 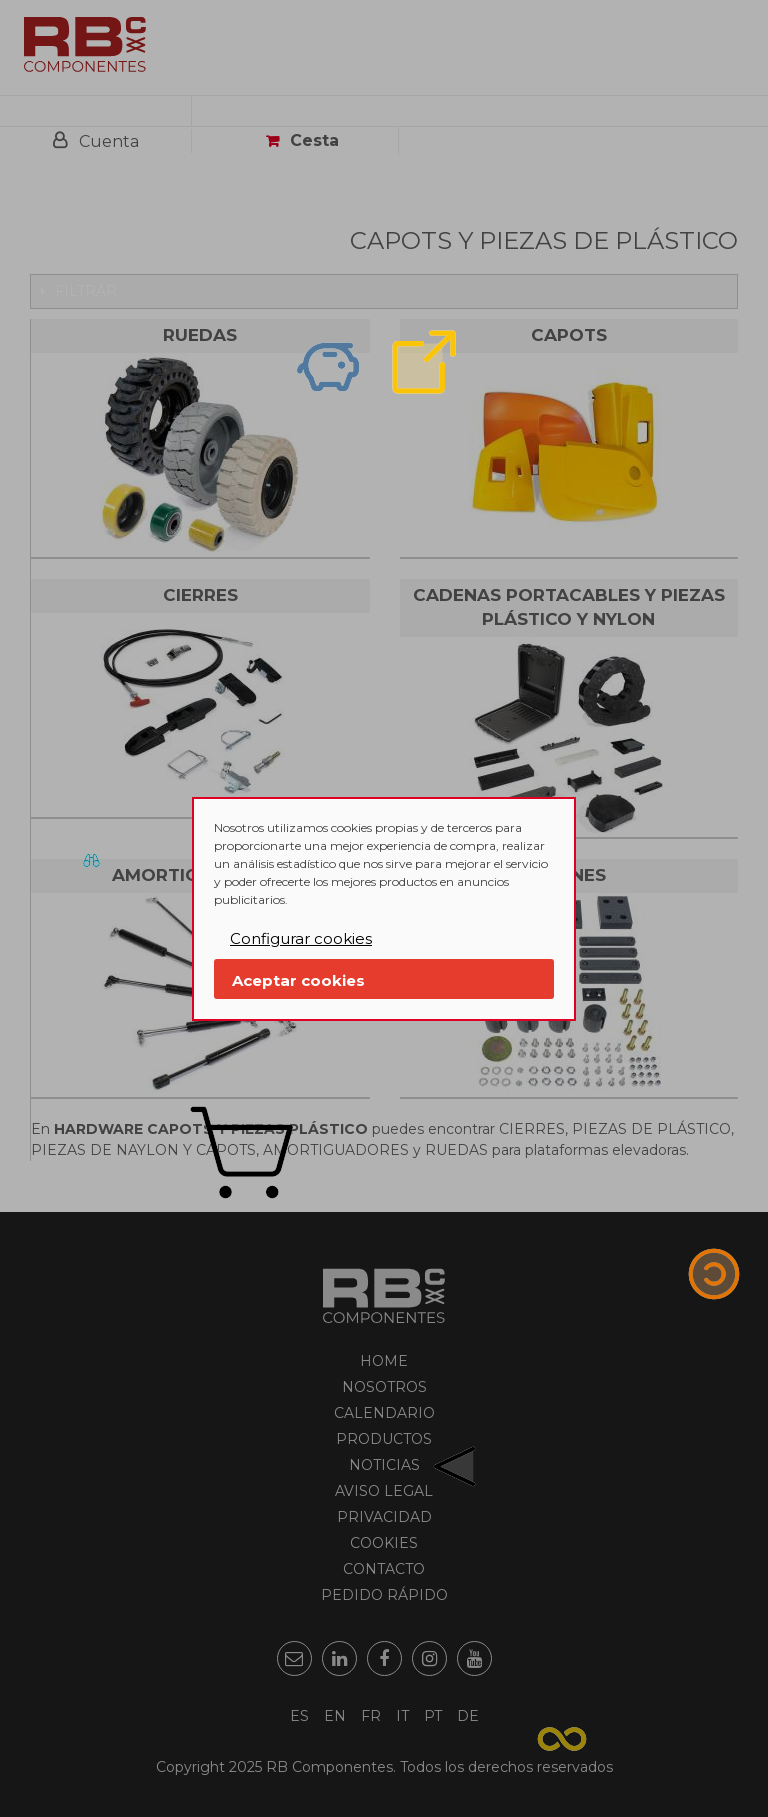 What do you see at coordinates (424, 362) in the screenshot?
I see `open link in a new window or tab` at bounding box center [424, 362].